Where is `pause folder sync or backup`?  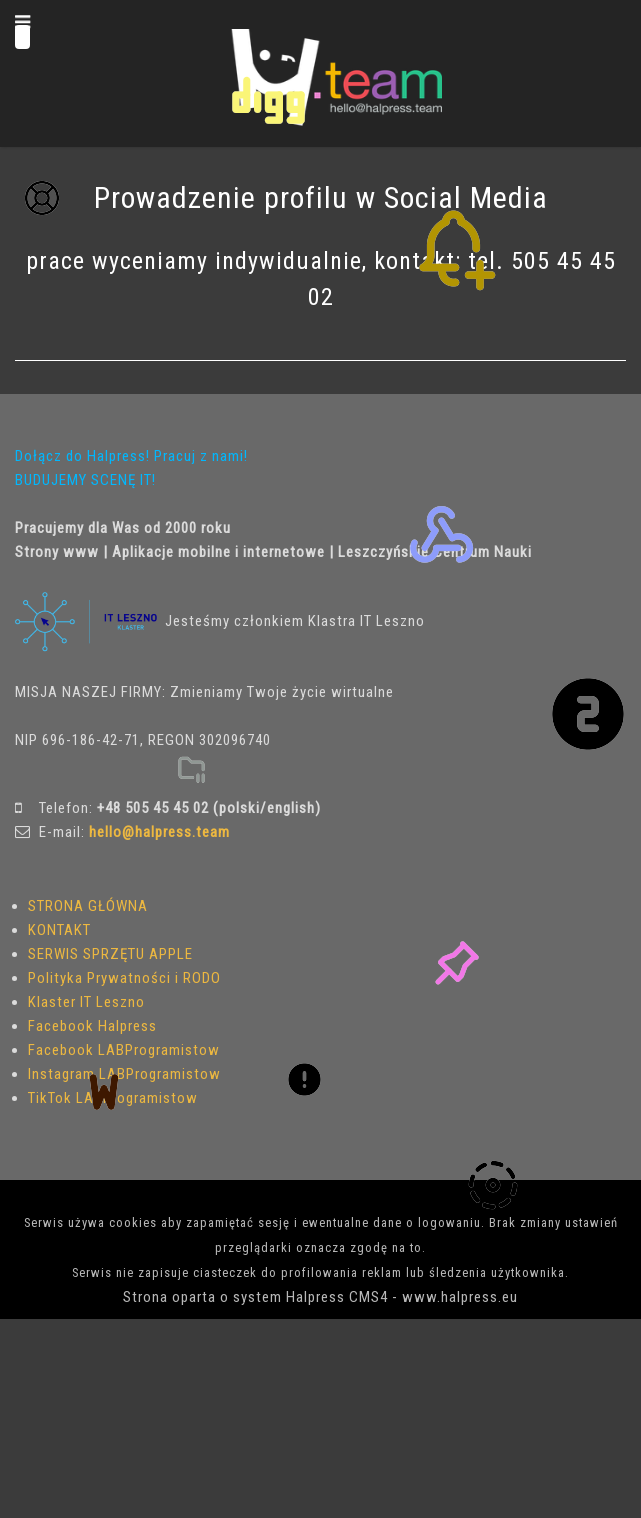 pause folder sync or backup is located at coordinates (191, 768).